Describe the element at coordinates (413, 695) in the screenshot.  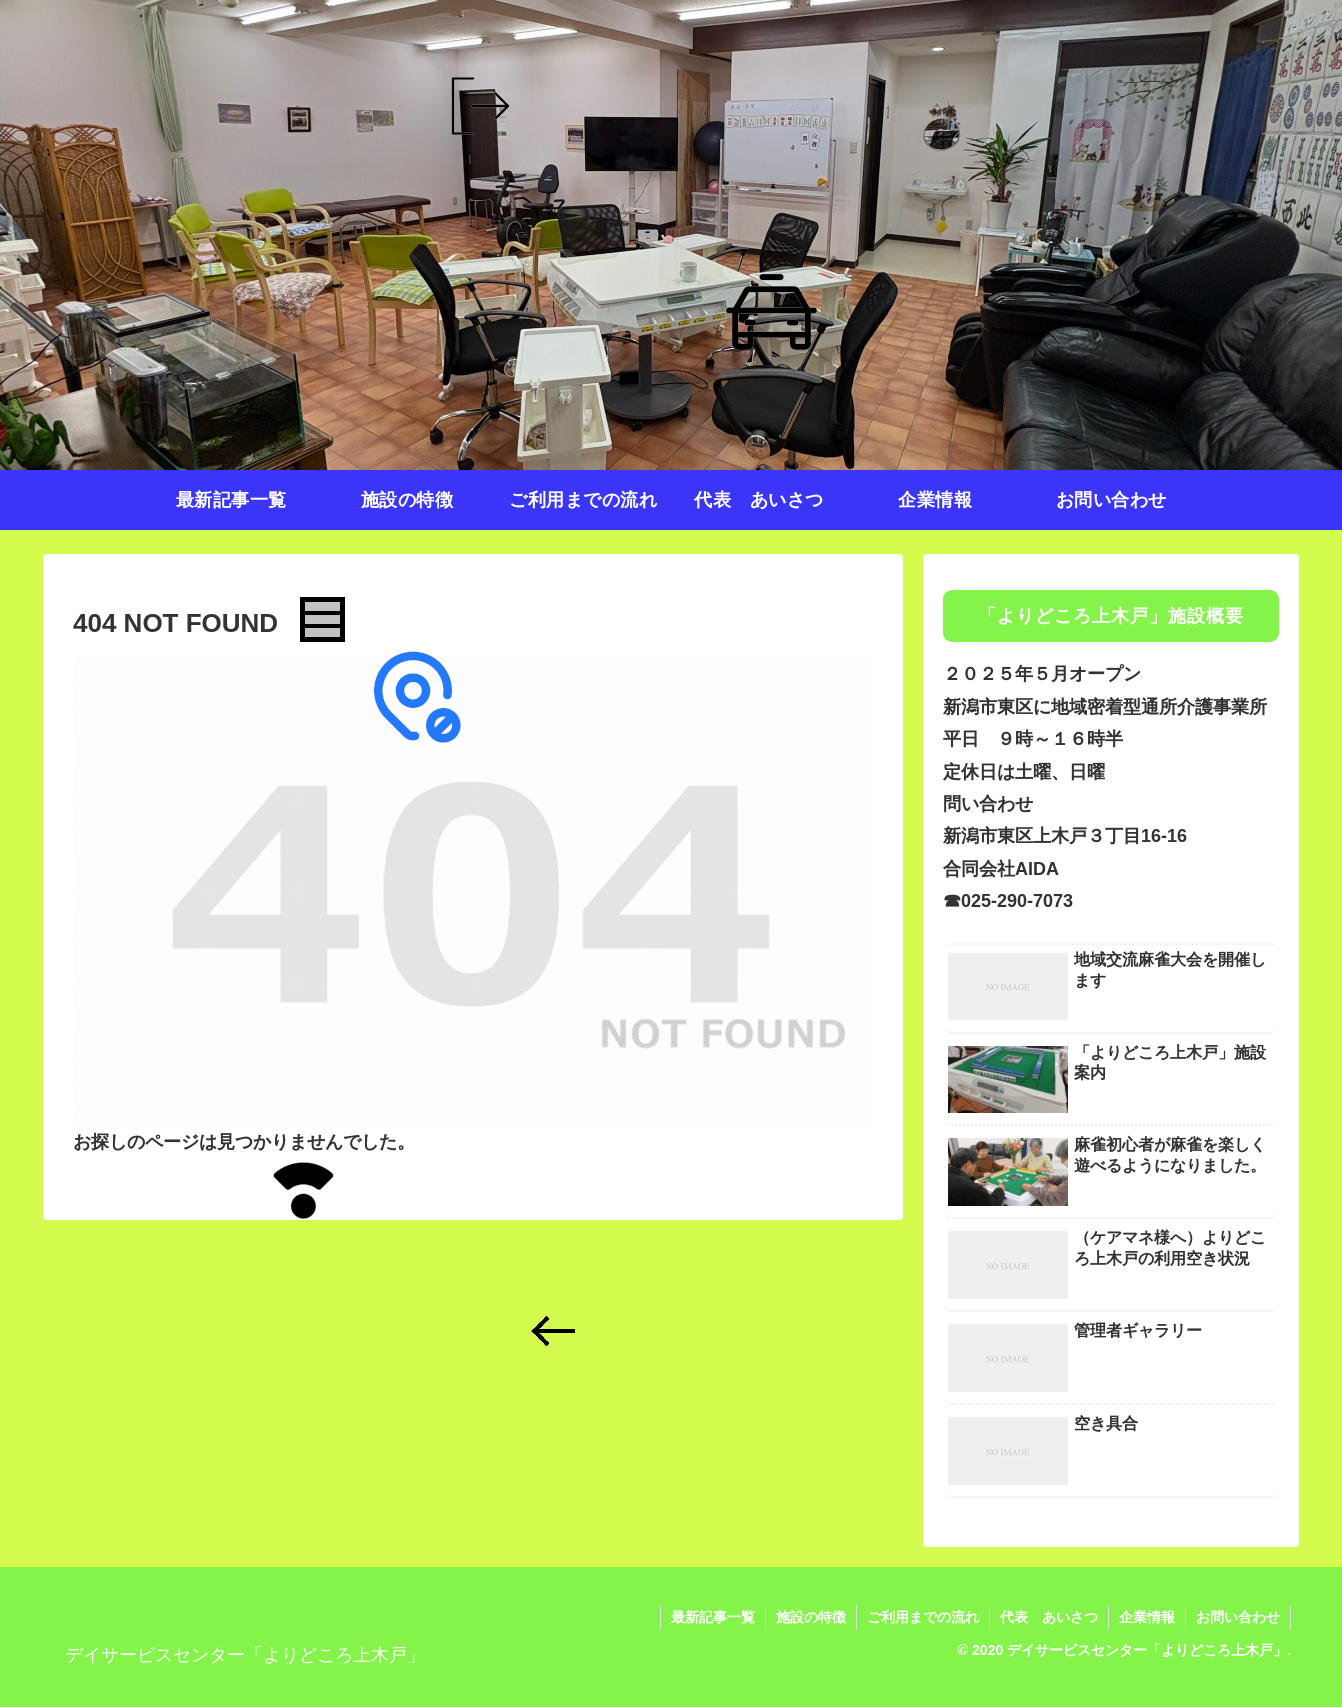
I see `cancel or remove a location pin` at that location.